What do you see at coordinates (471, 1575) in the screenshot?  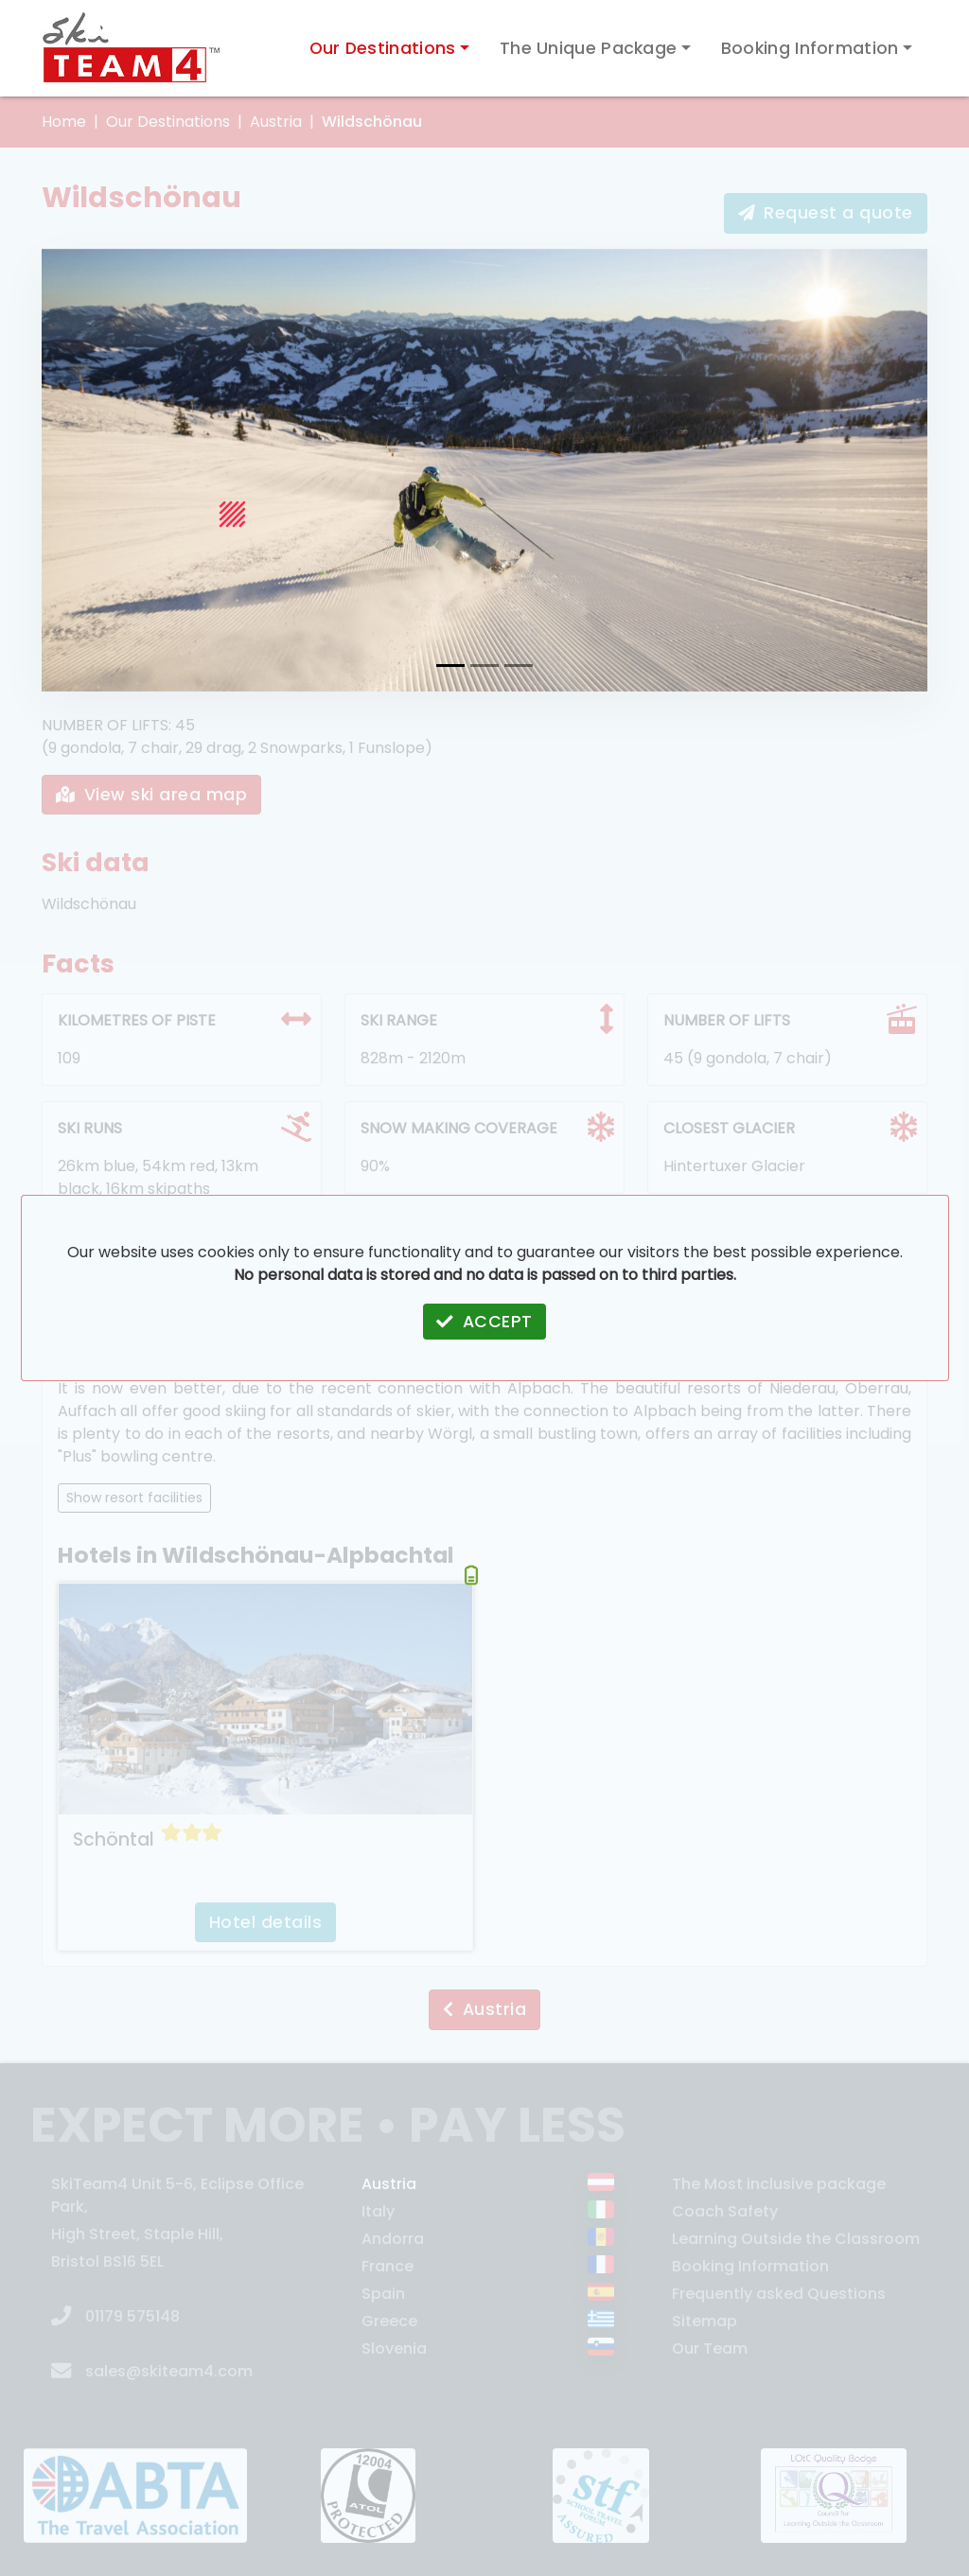 I see `indicates medium battery level` at bounding box center [471, 1575].